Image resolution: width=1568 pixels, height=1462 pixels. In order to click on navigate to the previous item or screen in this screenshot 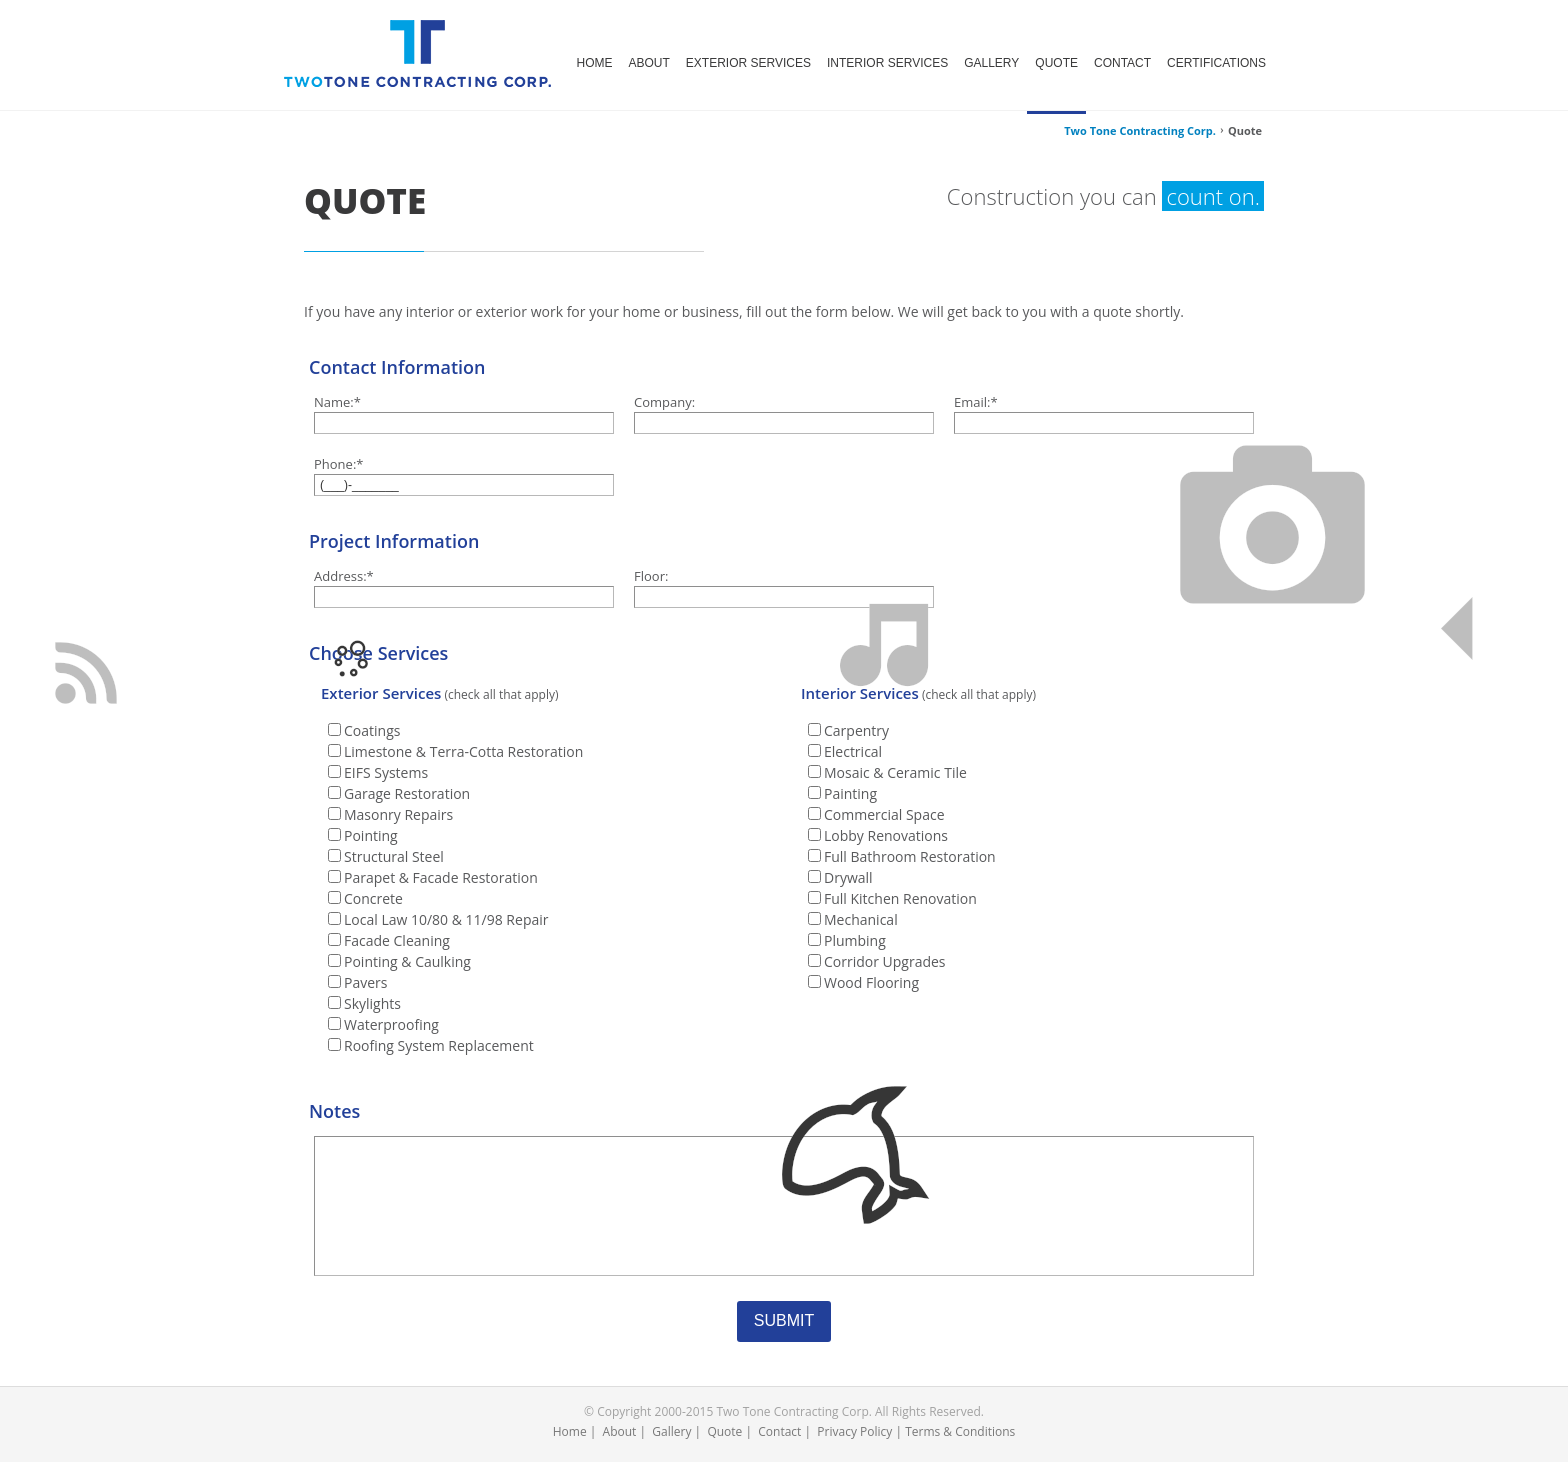, I will do `click(1459, 628)`.